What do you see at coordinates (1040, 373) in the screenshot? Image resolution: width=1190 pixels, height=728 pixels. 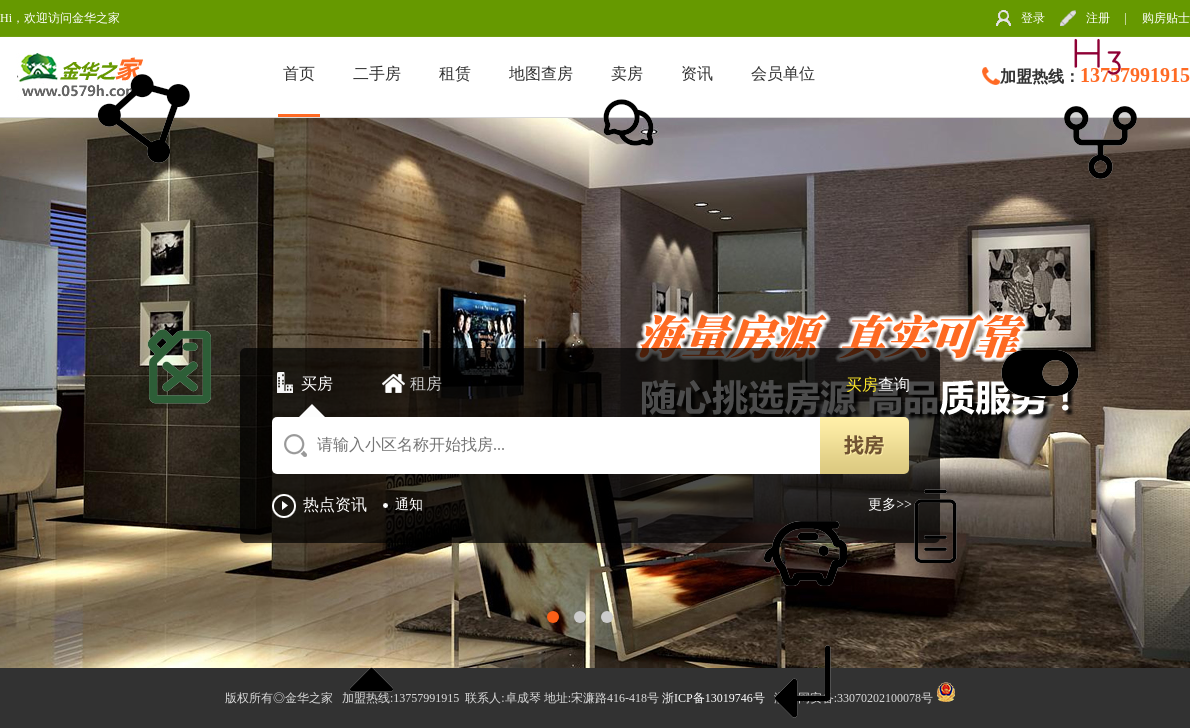 I see `toggle switch in the on position` at bounding box center [1040, 373].